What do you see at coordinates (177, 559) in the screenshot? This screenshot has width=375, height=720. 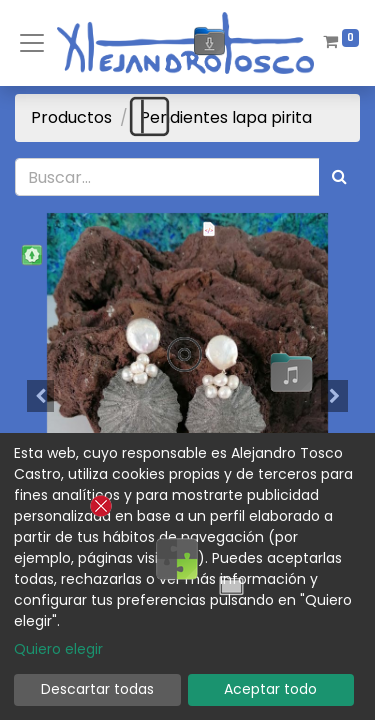 I see `open gnome shell extensions manager` at bounding box center [177, 559].